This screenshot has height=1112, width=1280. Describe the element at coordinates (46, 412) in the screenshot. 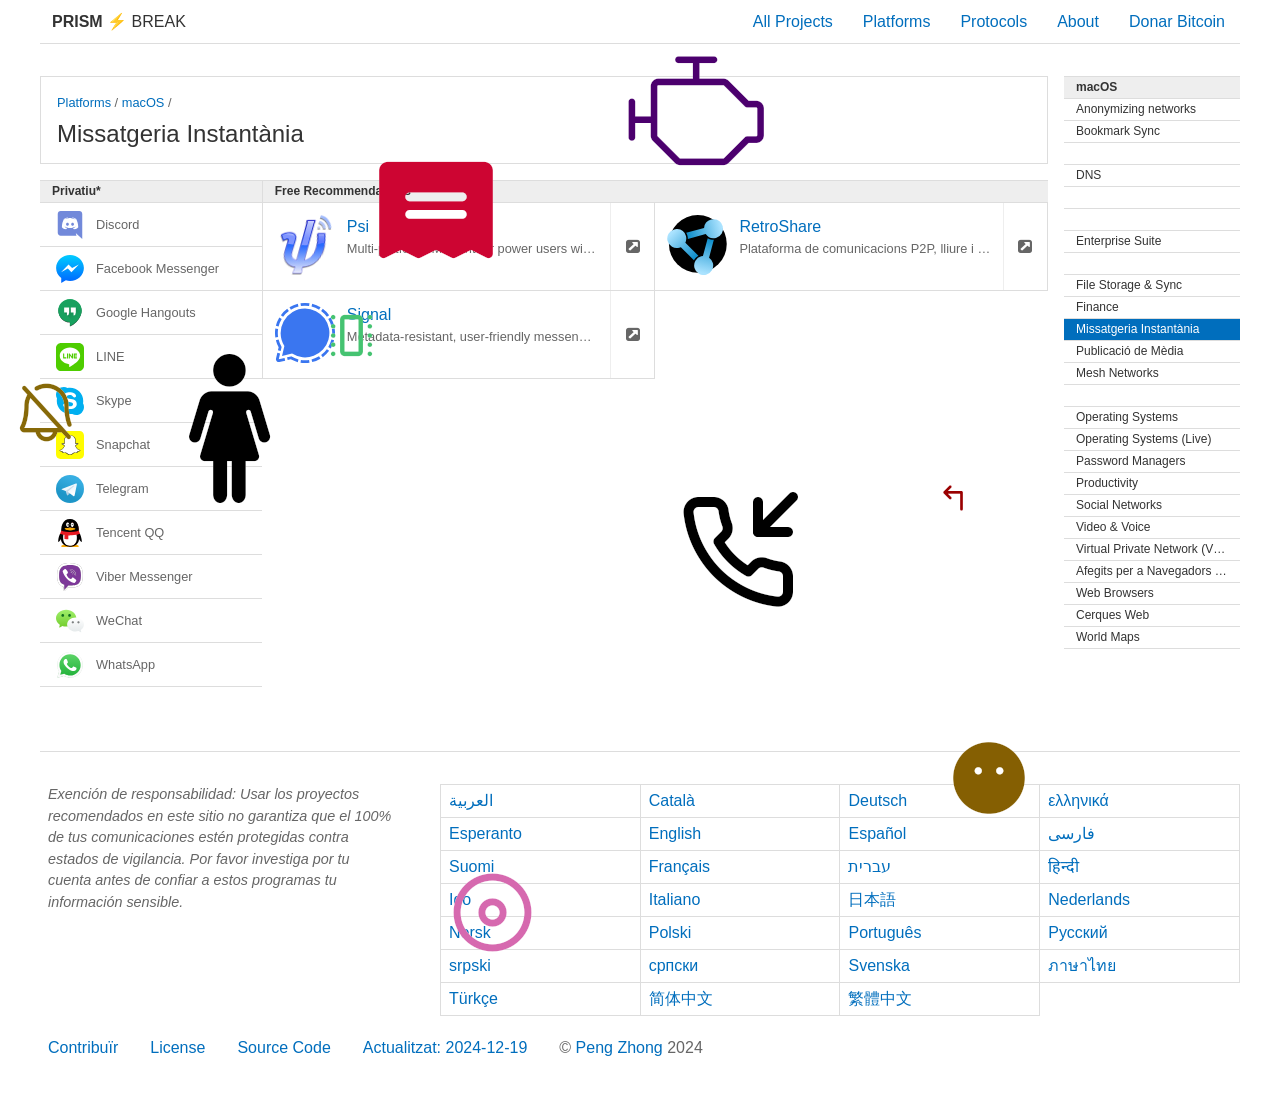

I see `mute notifications` at that location.